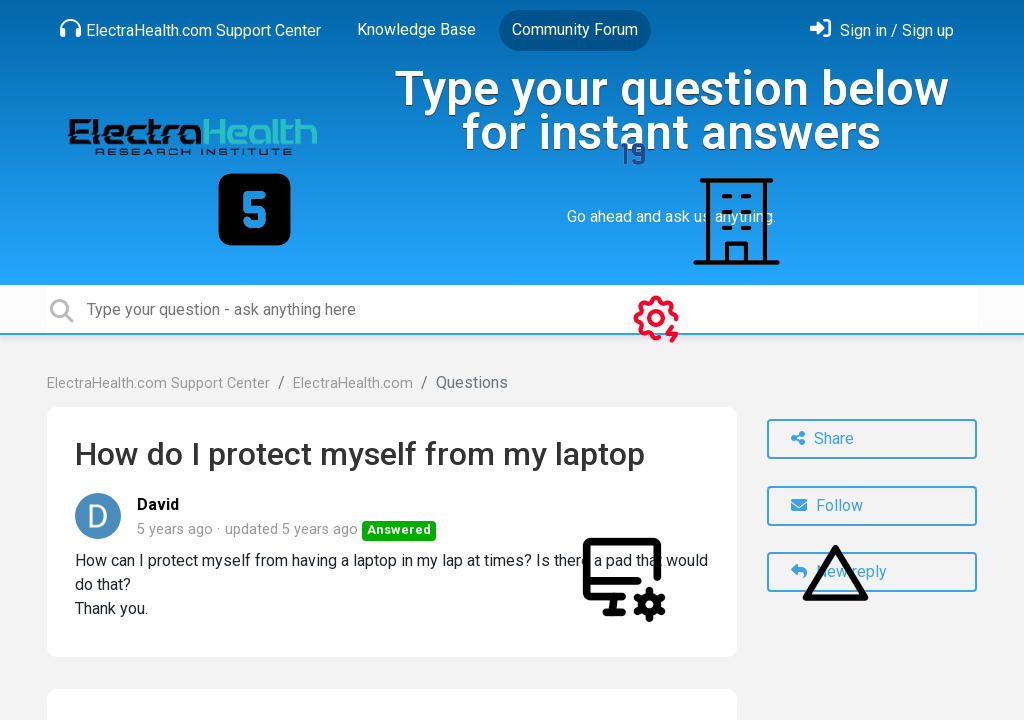  I want to click on indicates 19 items or notifications, so click(632, 154).